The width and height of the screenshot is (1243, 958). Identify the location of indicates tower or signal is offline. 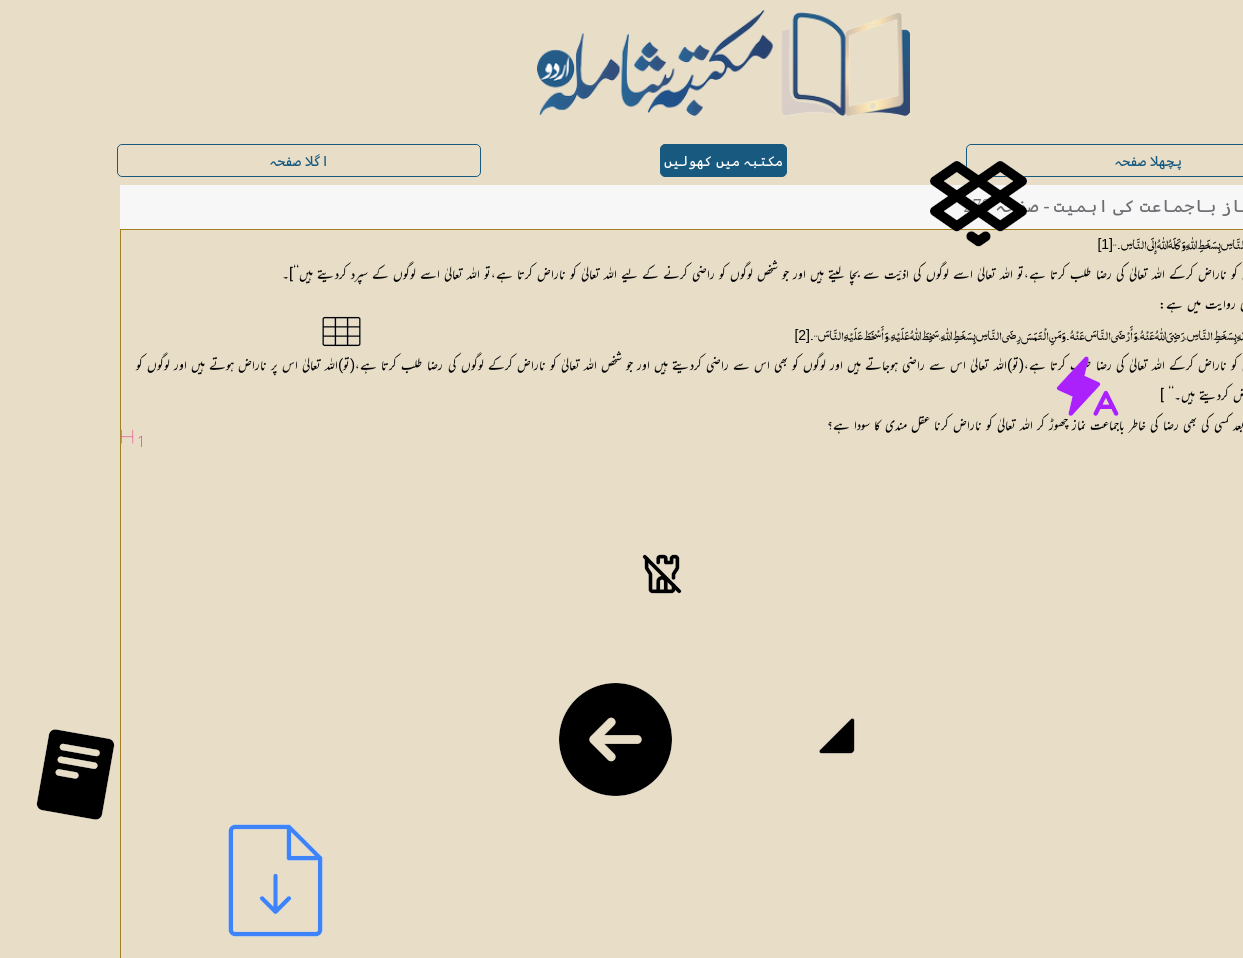
(662, 574).